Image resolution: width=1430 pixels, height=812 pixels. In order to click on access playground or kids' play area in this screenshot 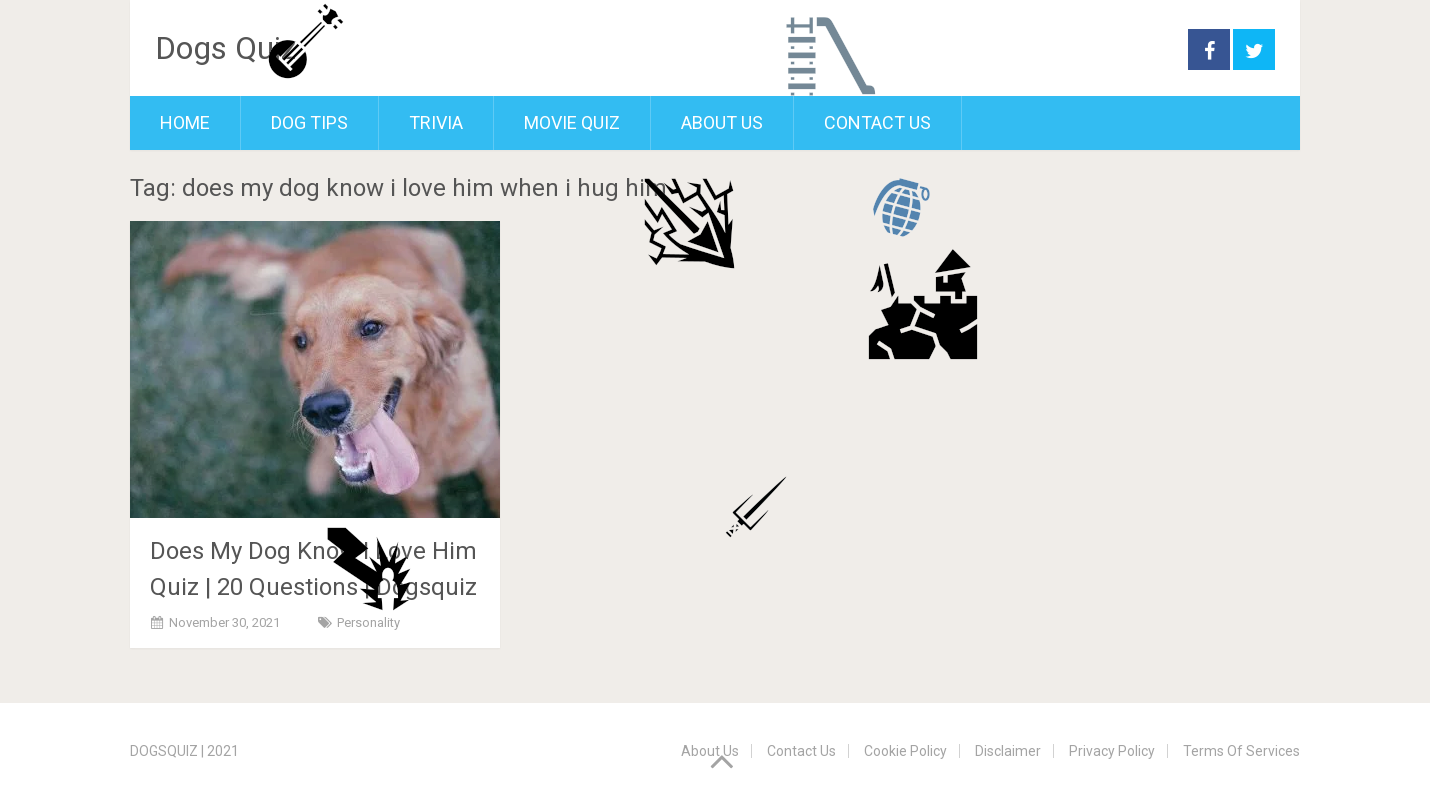, I will do `click(830, 49)`.